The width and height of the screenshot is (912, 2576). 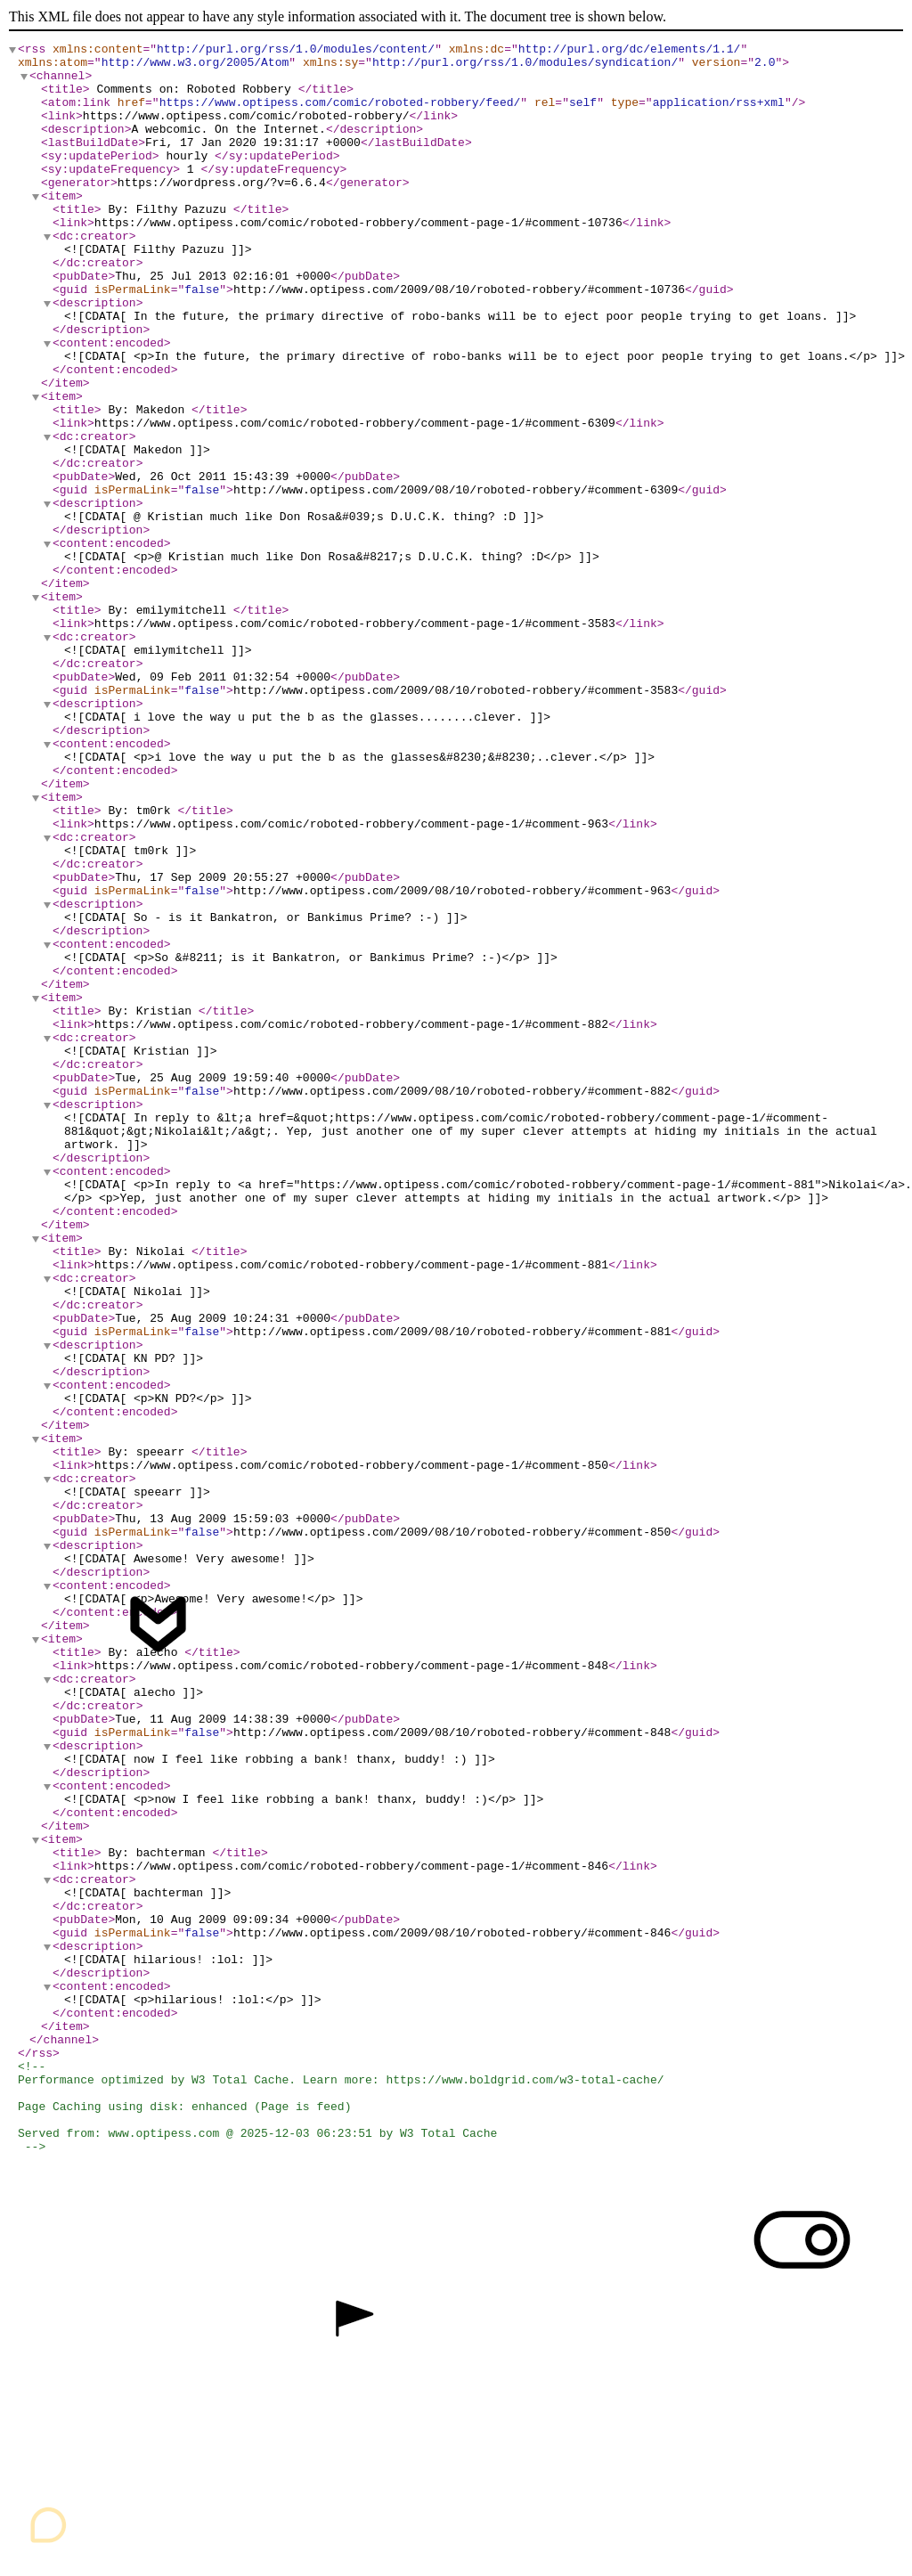 I want to click on toggle switch in the on position, so click(x=802, y=2239).